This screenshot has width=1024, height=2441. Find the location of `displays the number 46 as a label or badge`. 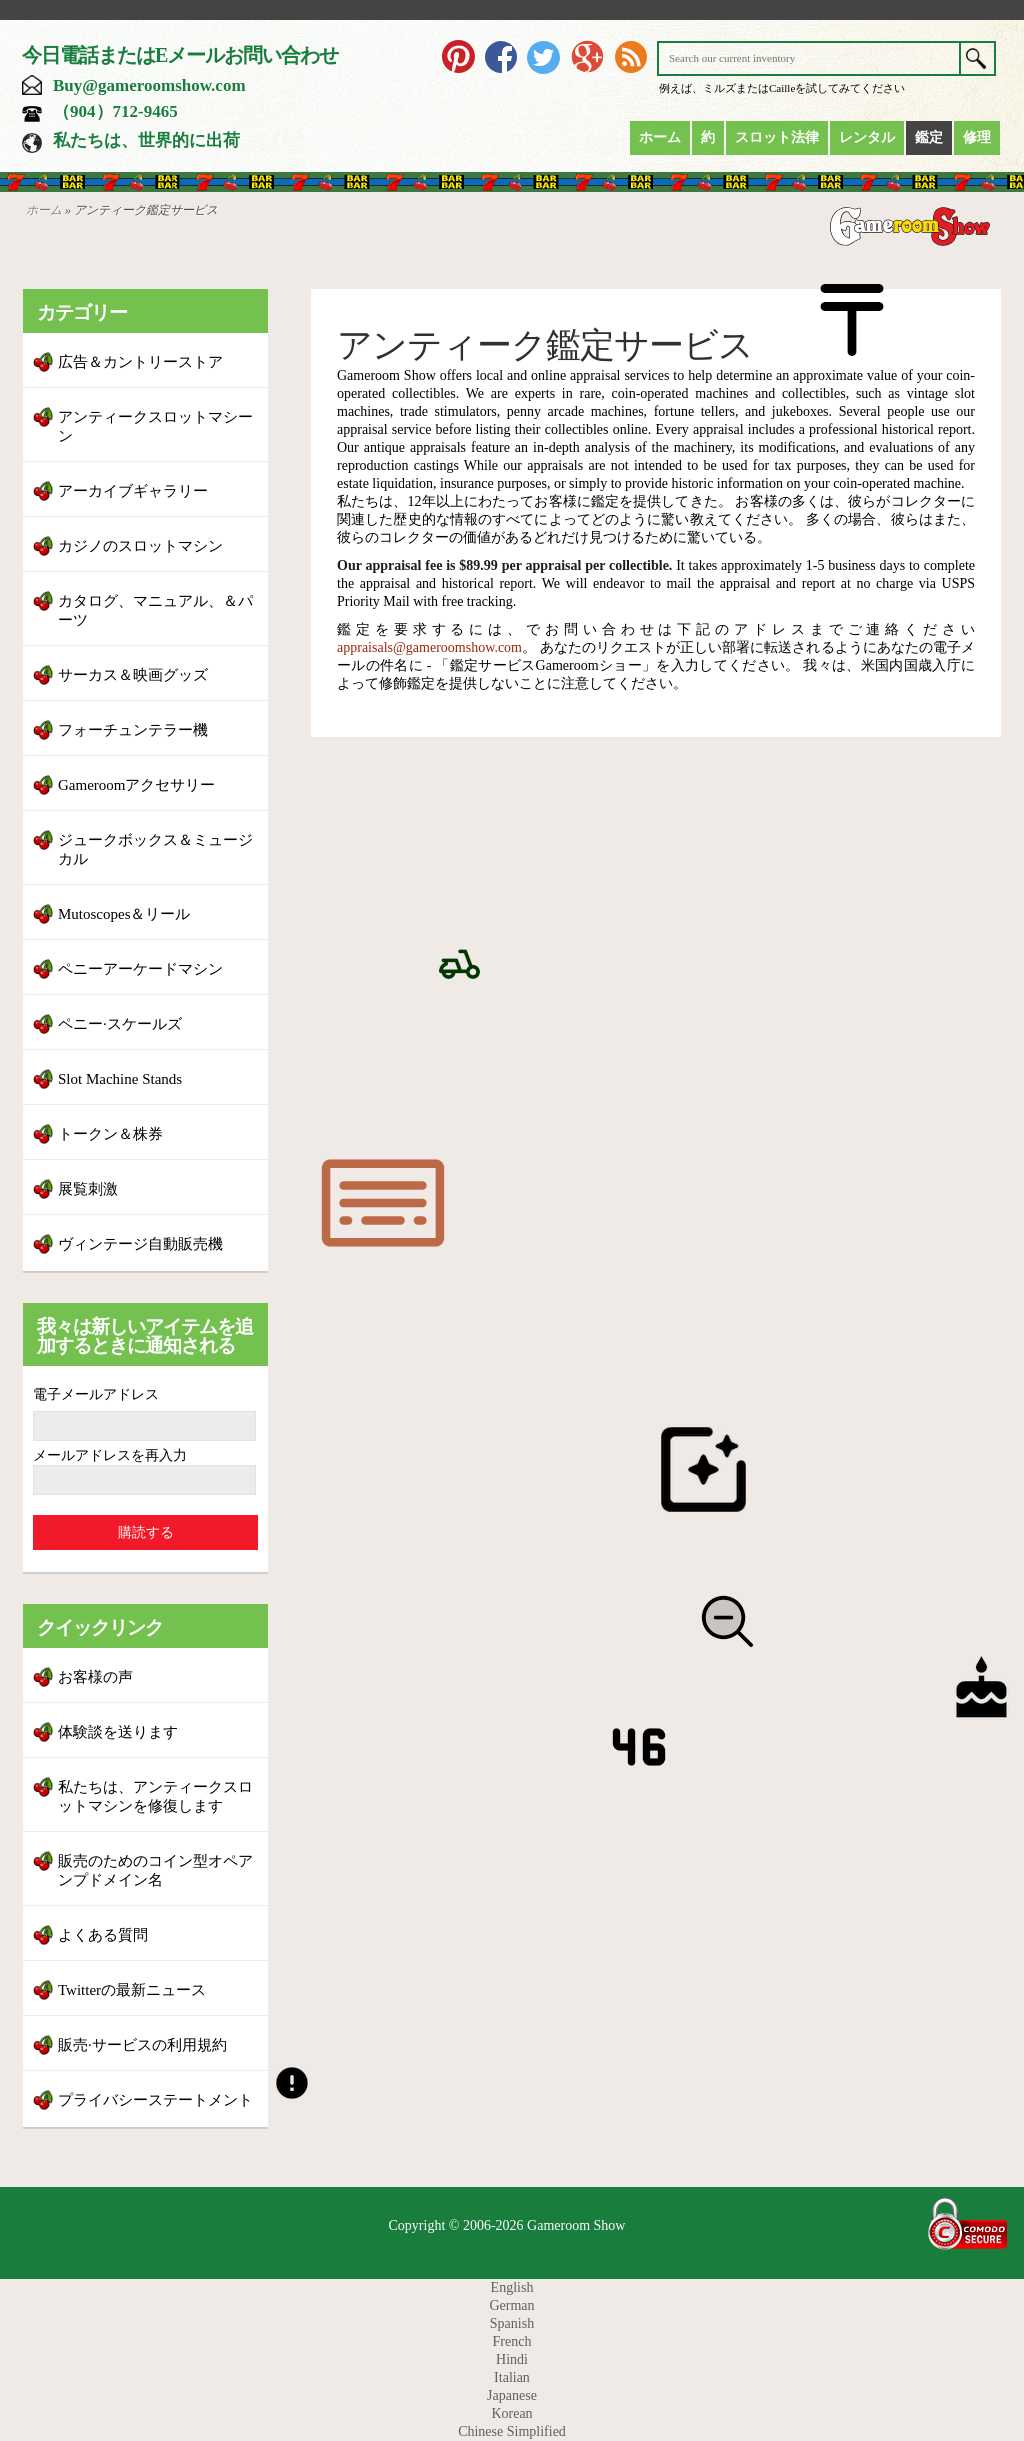

displays the number 46 as a label or badge is located at coordinates (639, 1747).